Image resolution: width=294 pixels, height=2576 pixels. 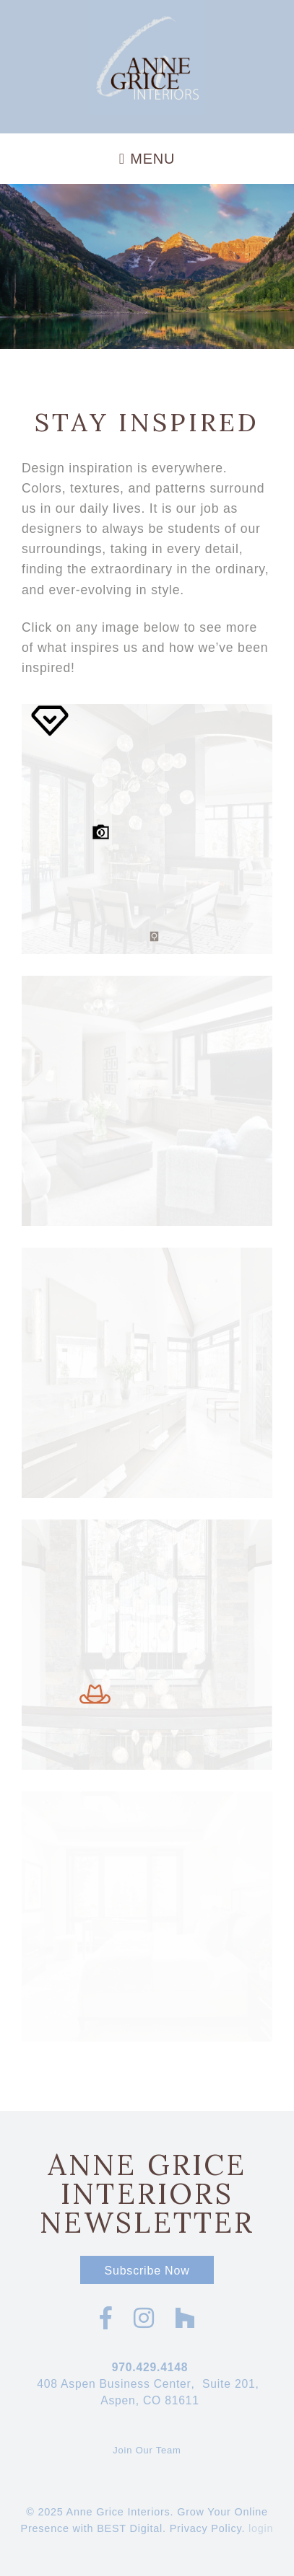 I want to click on open my oppo account or services, so click(x=50, y=719).